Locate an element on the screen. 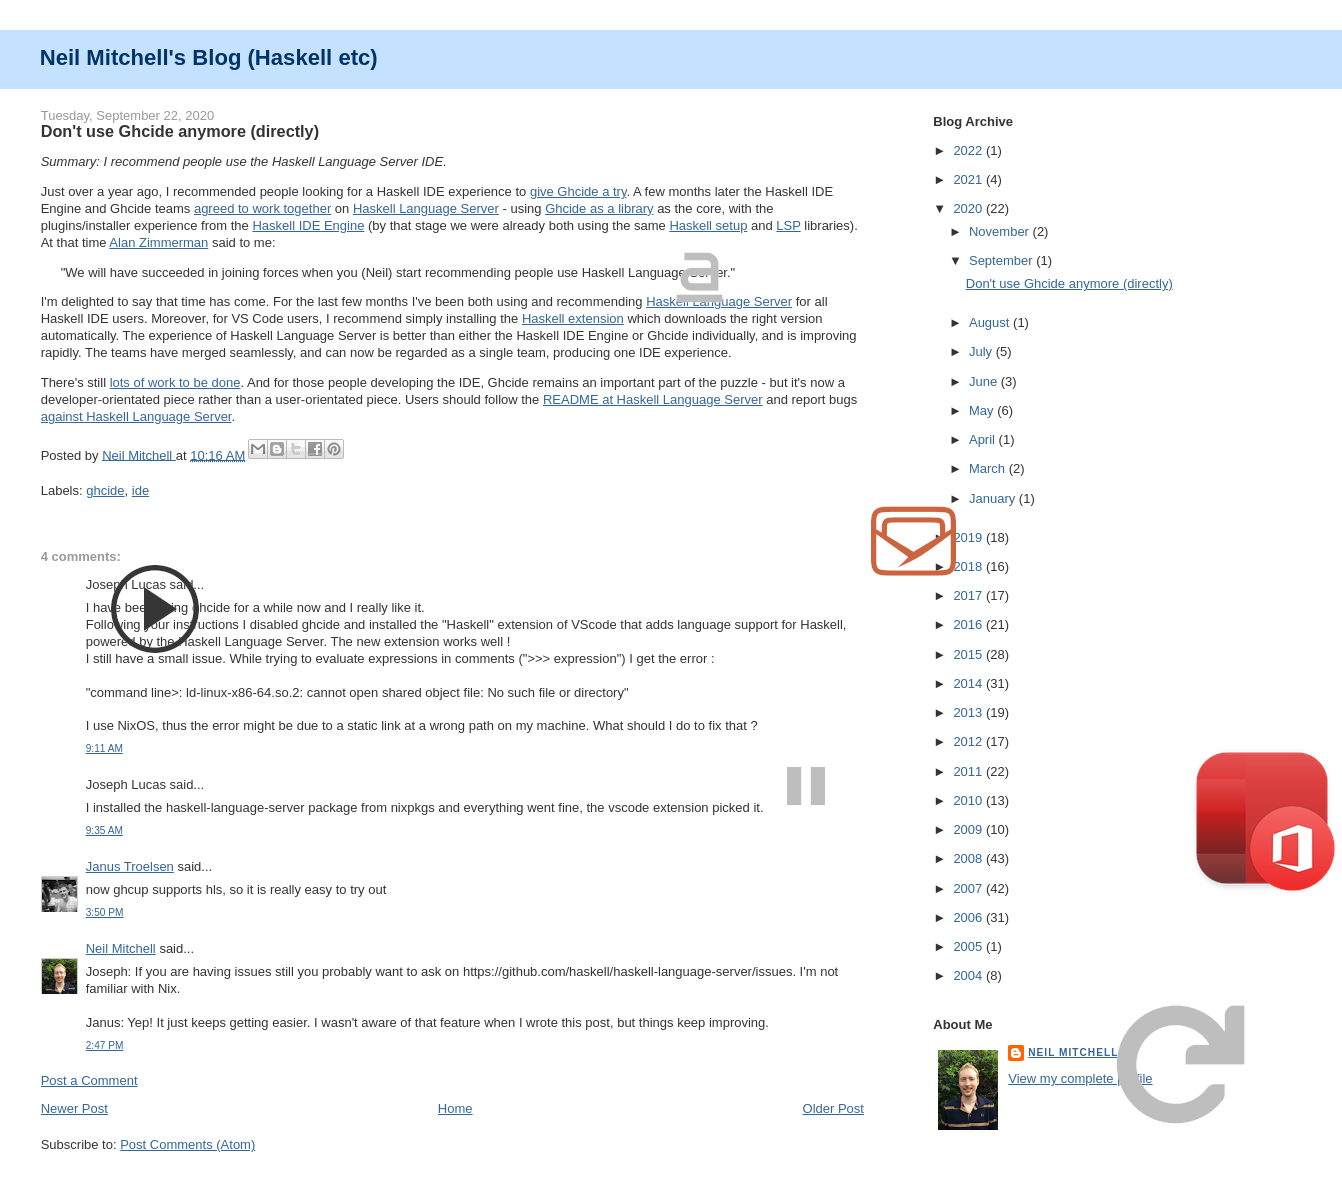  apply underline formatting to selected text is located at coordinates (699, 275).